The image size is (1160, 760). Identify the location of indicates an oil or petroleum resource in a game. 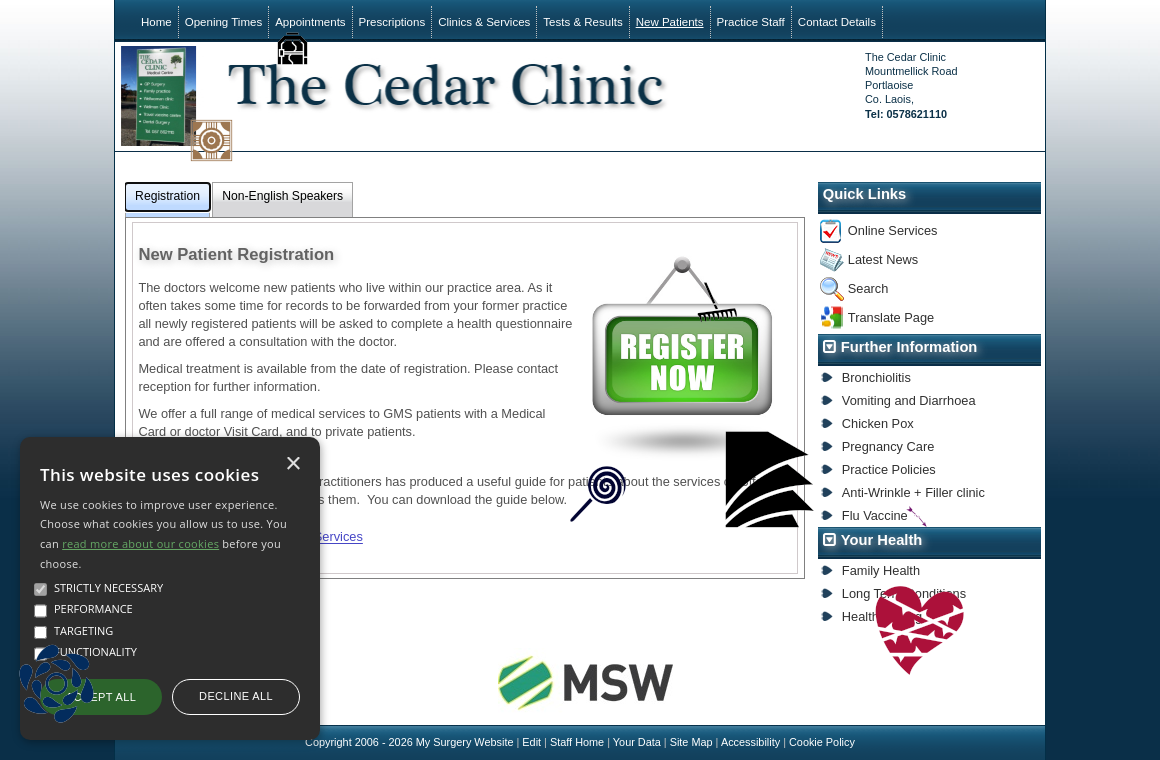
(56, 683).